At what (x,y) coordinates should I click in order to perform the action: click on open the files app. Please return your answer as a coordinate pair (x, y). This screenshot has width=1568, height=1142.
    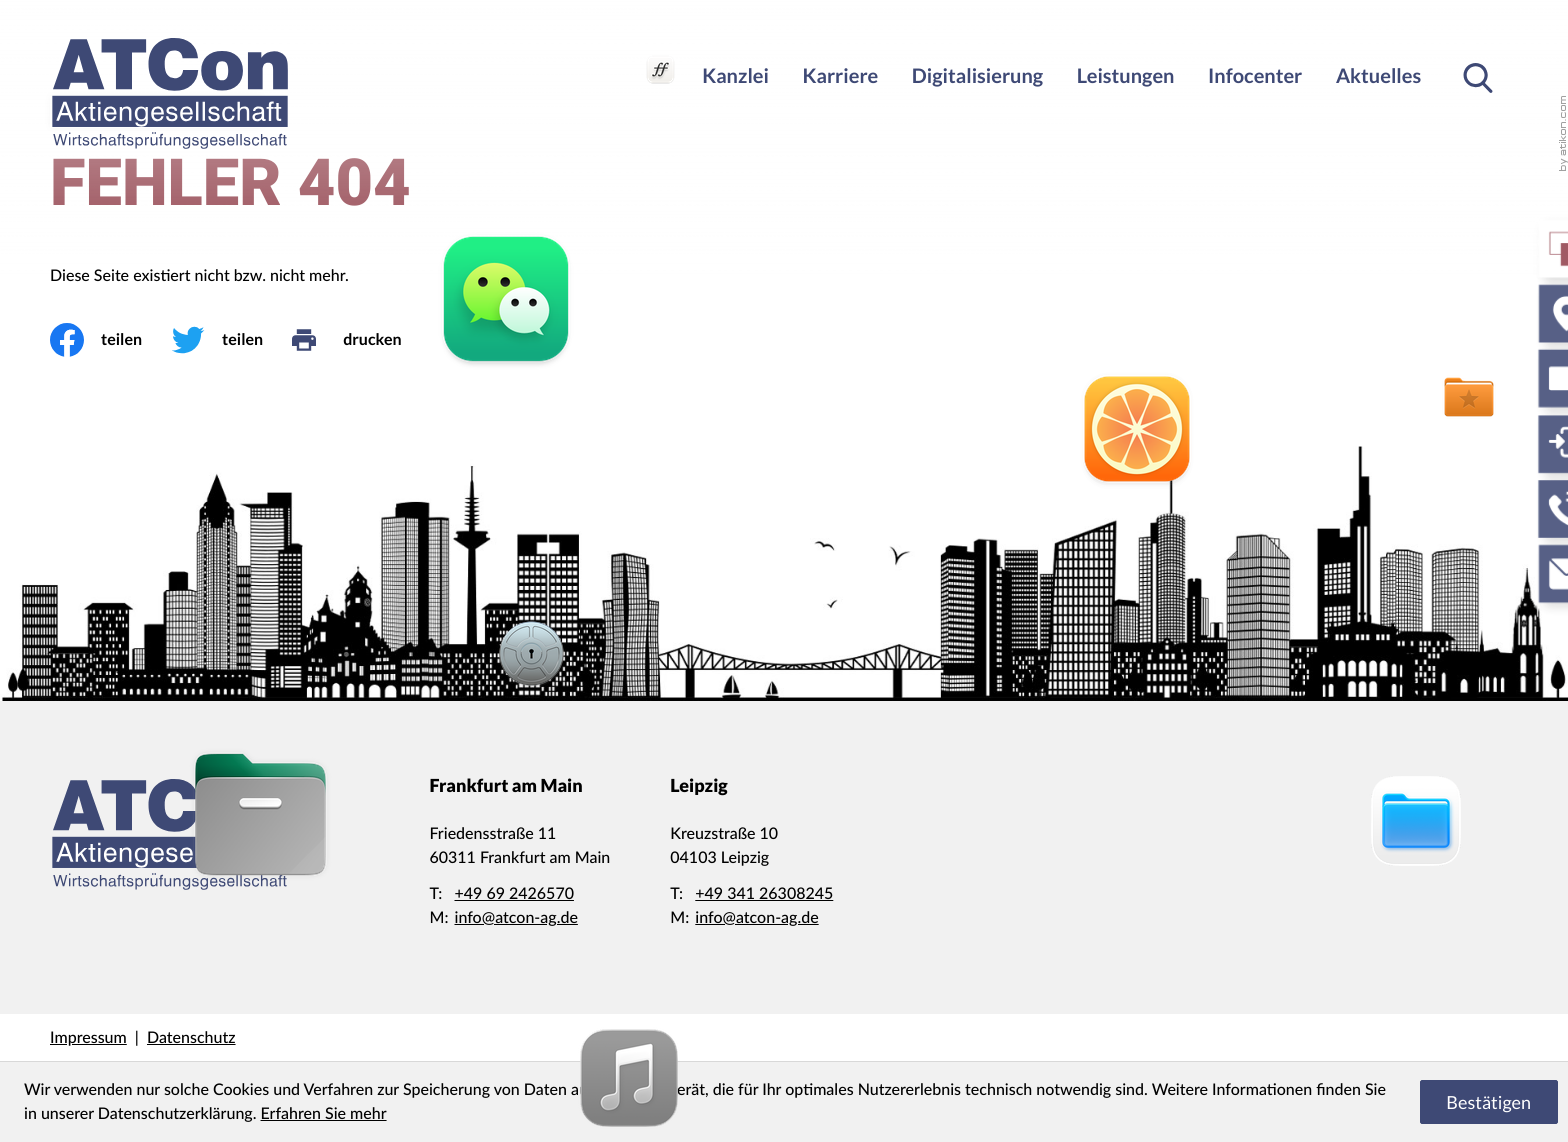
    Looking at the image, I should click on (1416, 821).